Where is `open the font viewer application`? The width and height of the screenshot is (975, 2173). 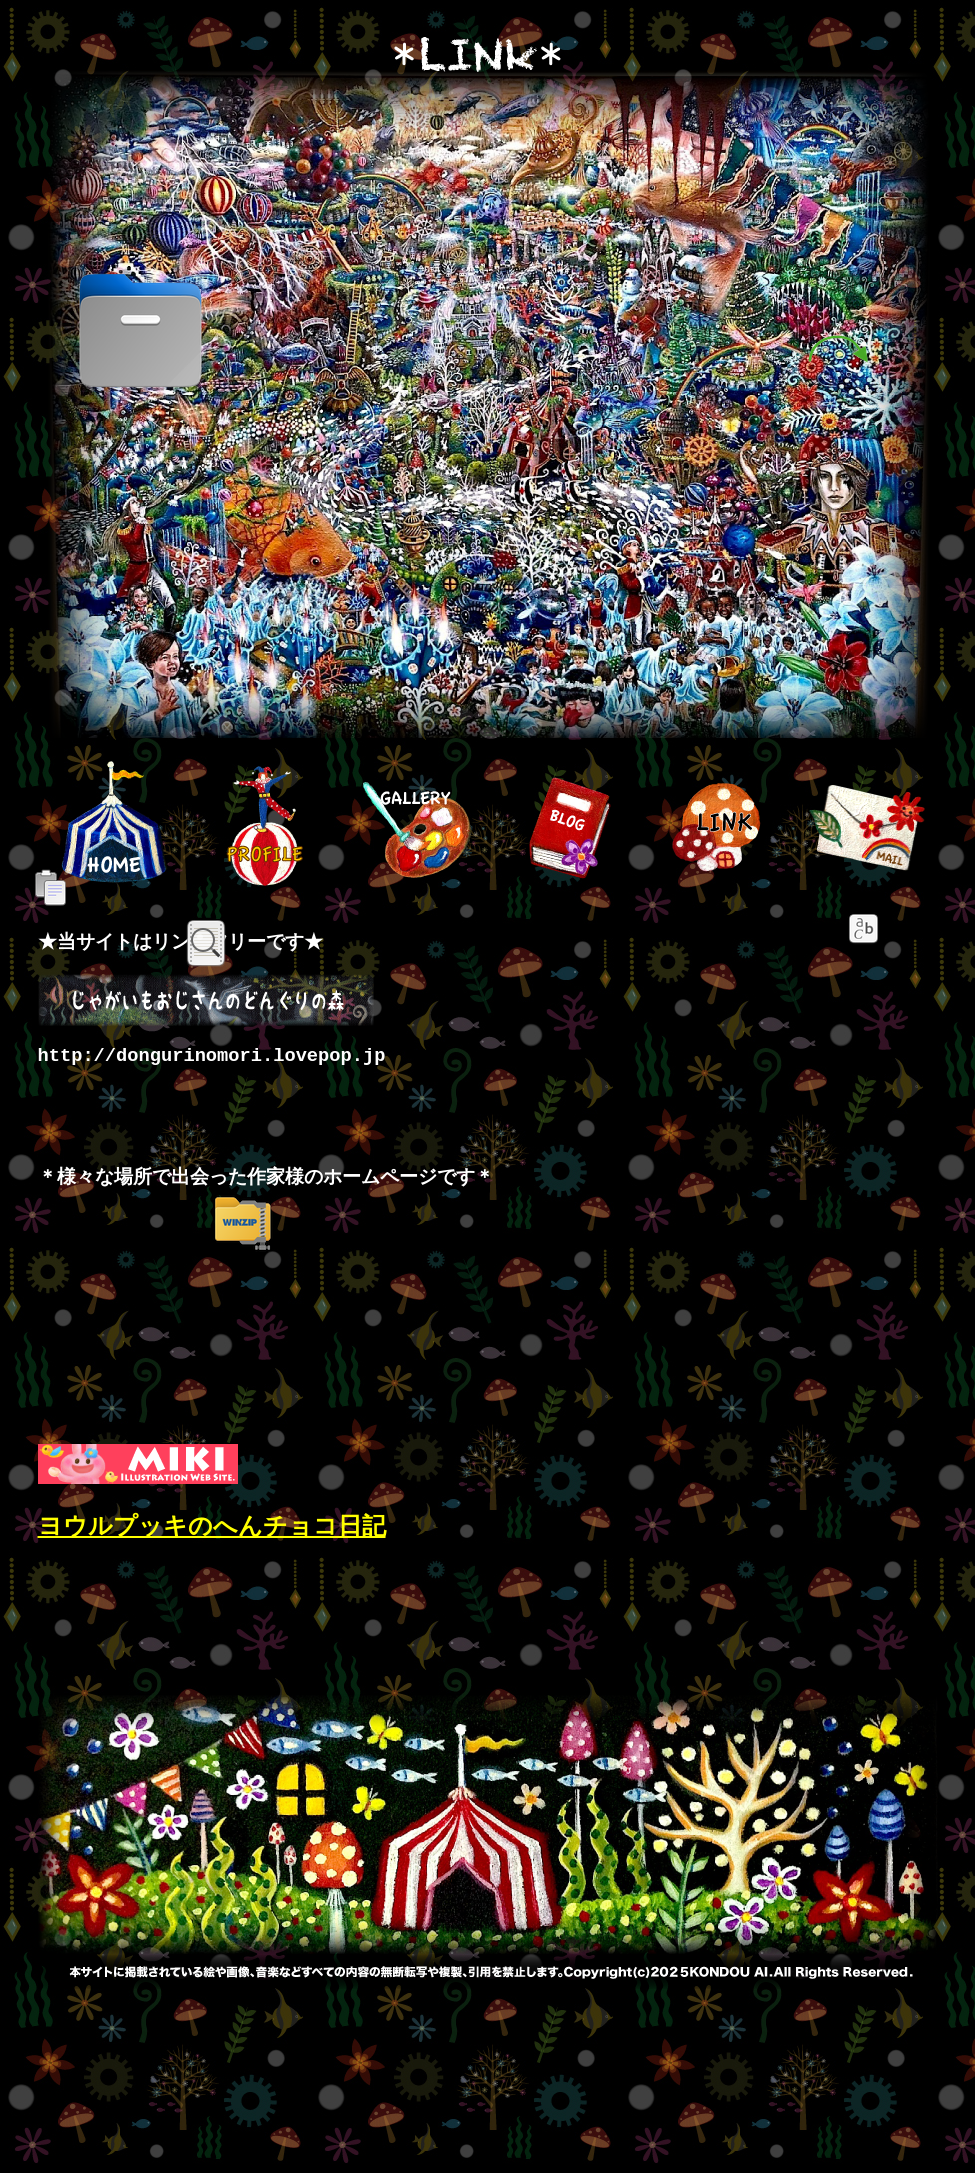 open the font viewer application is located at coordinates (863, 928).